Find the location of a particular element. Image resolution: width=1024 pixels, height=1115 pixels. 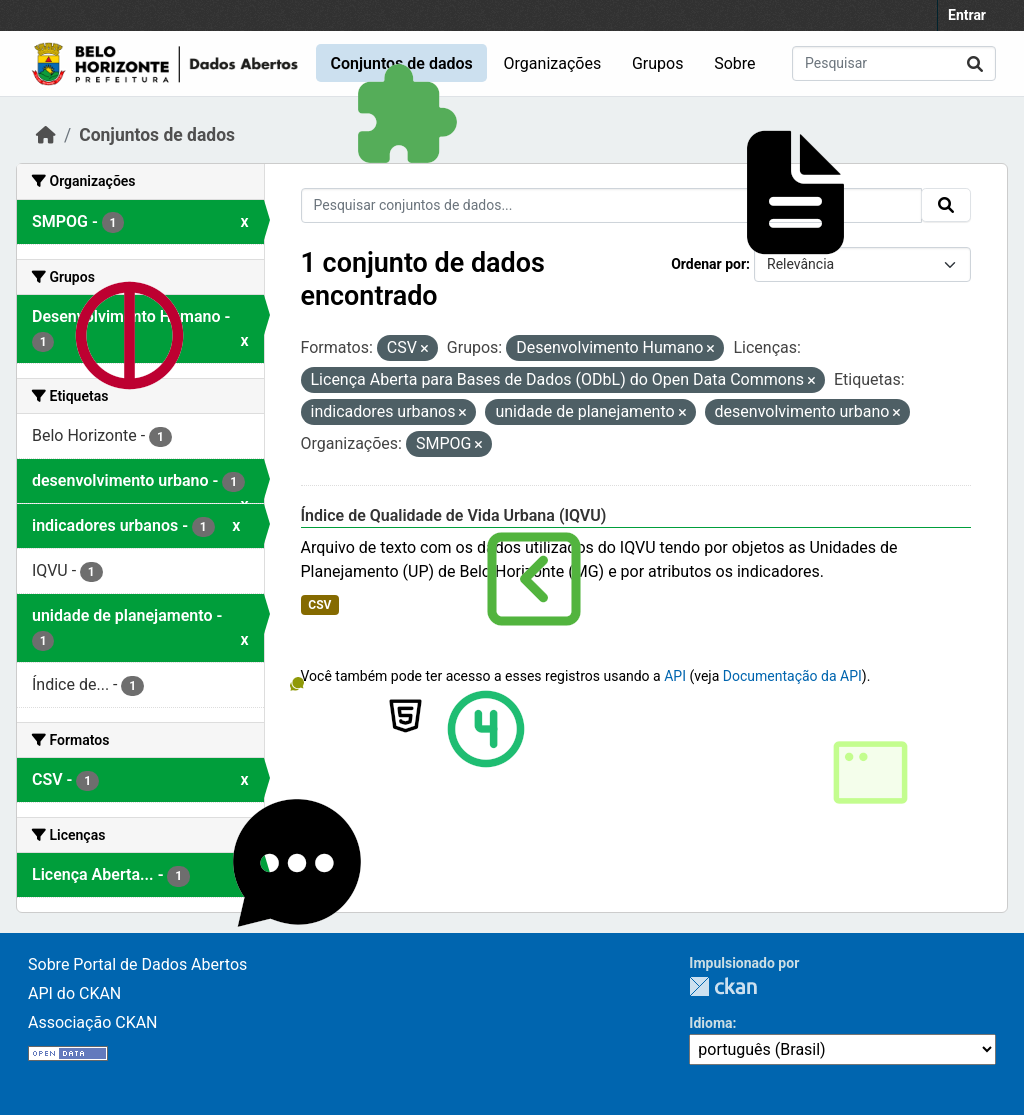

go back to the previous screen is located at coordinates (534, 579).